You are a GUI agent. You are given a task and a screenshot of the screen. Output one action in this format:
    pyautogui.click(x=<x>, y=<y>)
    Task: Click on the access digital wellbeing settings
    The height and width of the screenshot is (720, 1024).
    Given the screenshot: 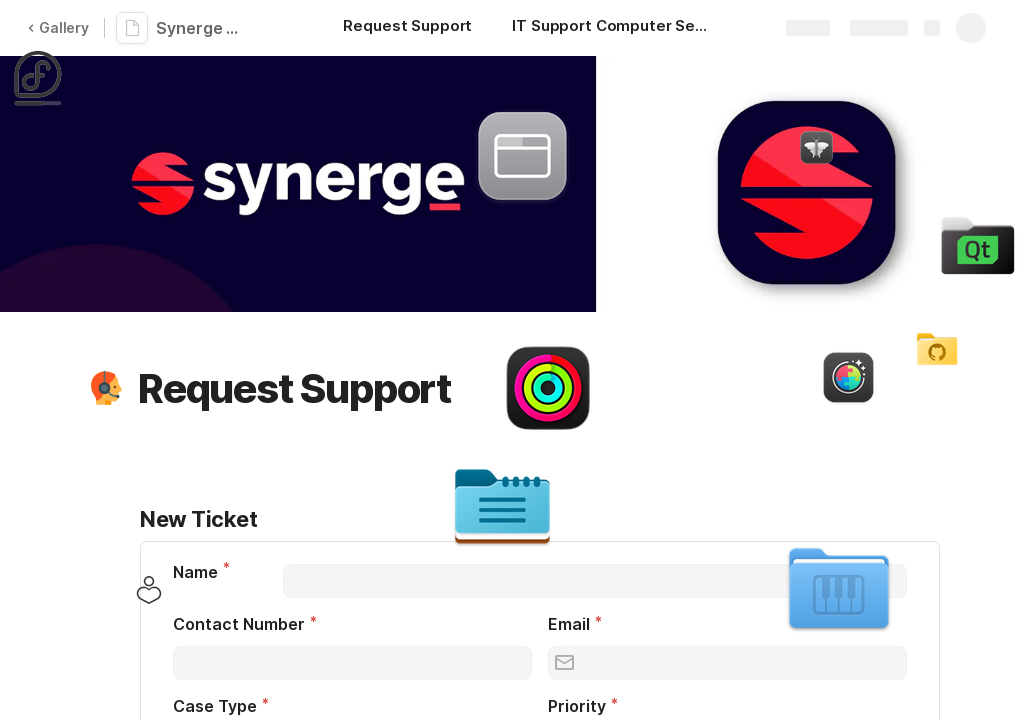 What is the action you would take?
    pyautogui.click(x=149, y=590)
    